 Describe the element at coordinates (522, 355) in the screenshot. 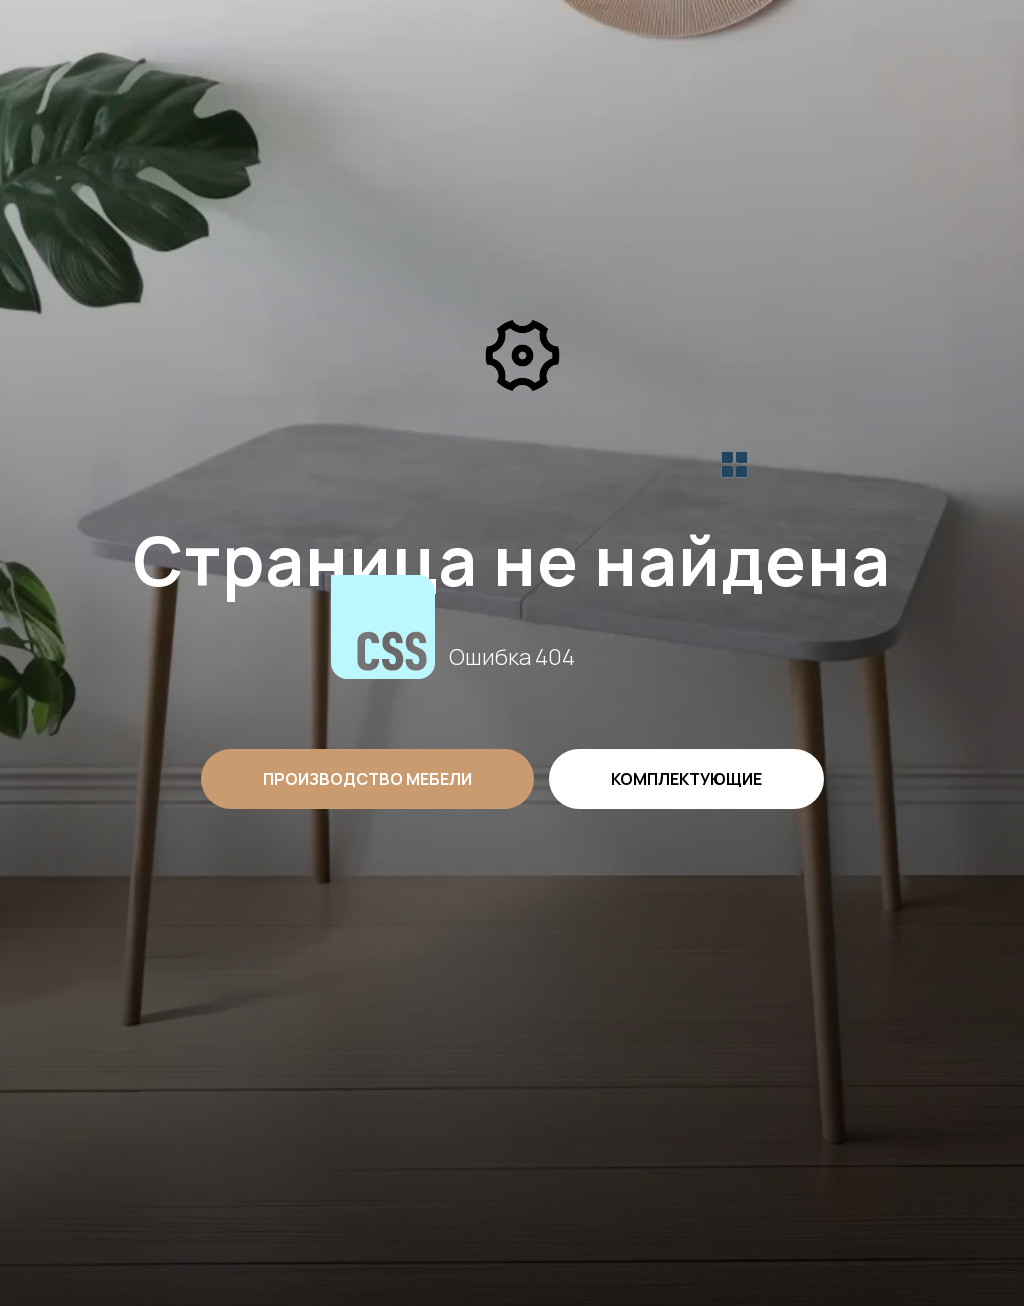

I see `access settings or preferences` at that location.